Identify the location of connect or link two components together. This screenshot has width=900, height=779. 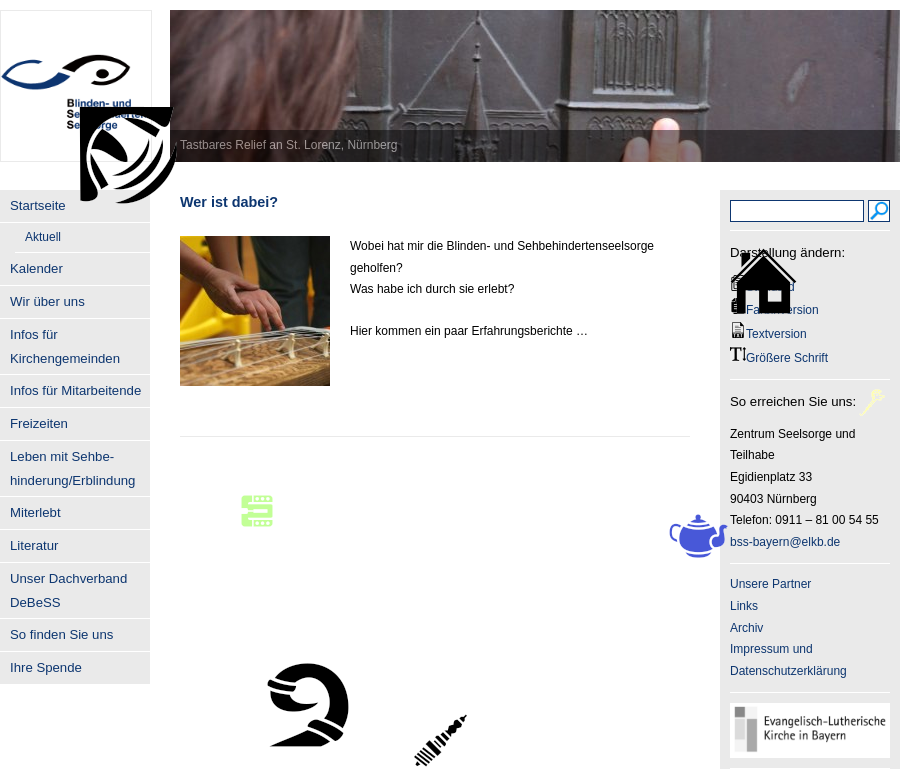
(257, 511).